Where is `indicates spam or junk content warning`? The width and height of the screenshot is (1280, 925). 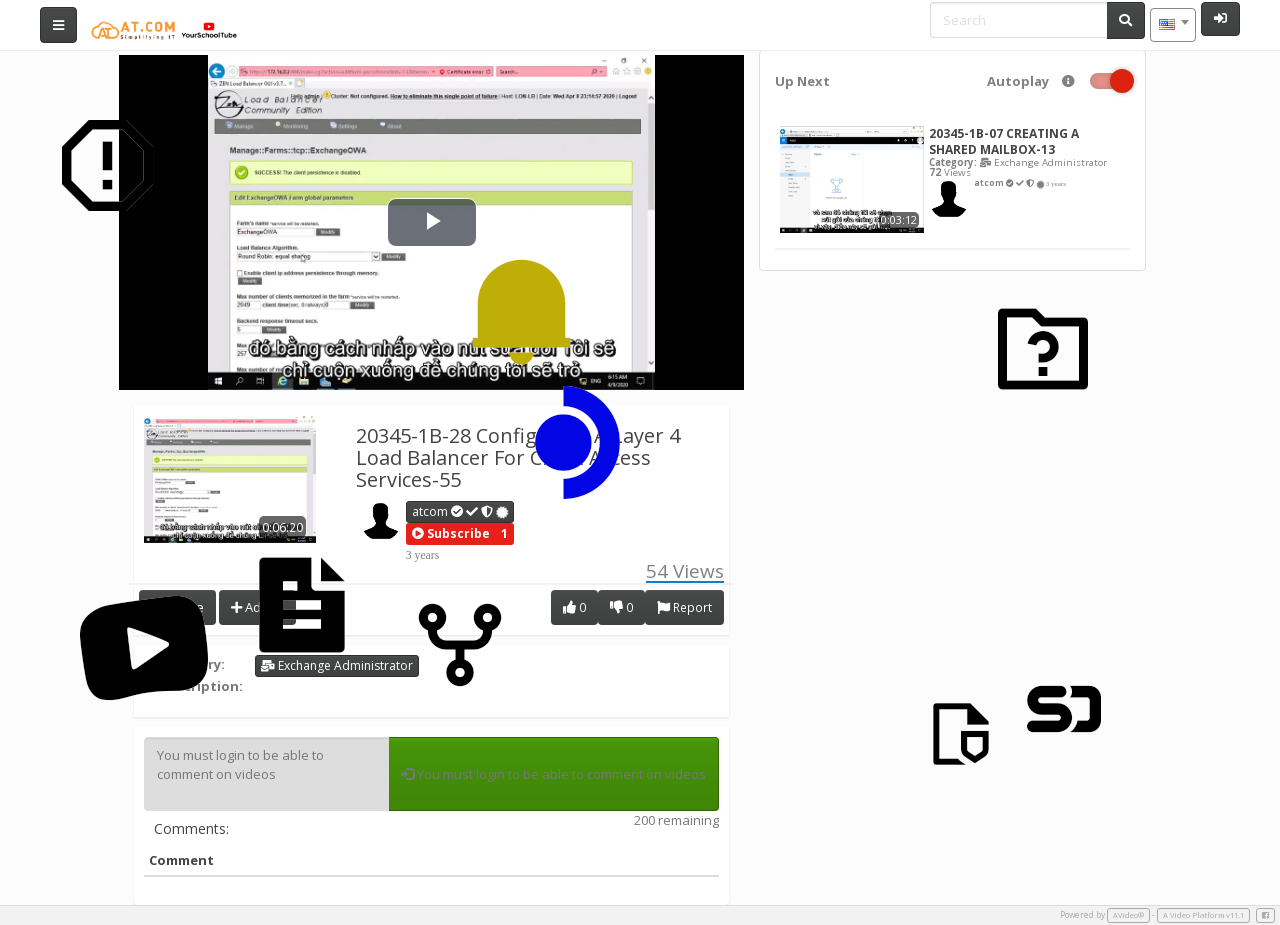 indicates spam or junk content warning is located at coordinates (107, 165).